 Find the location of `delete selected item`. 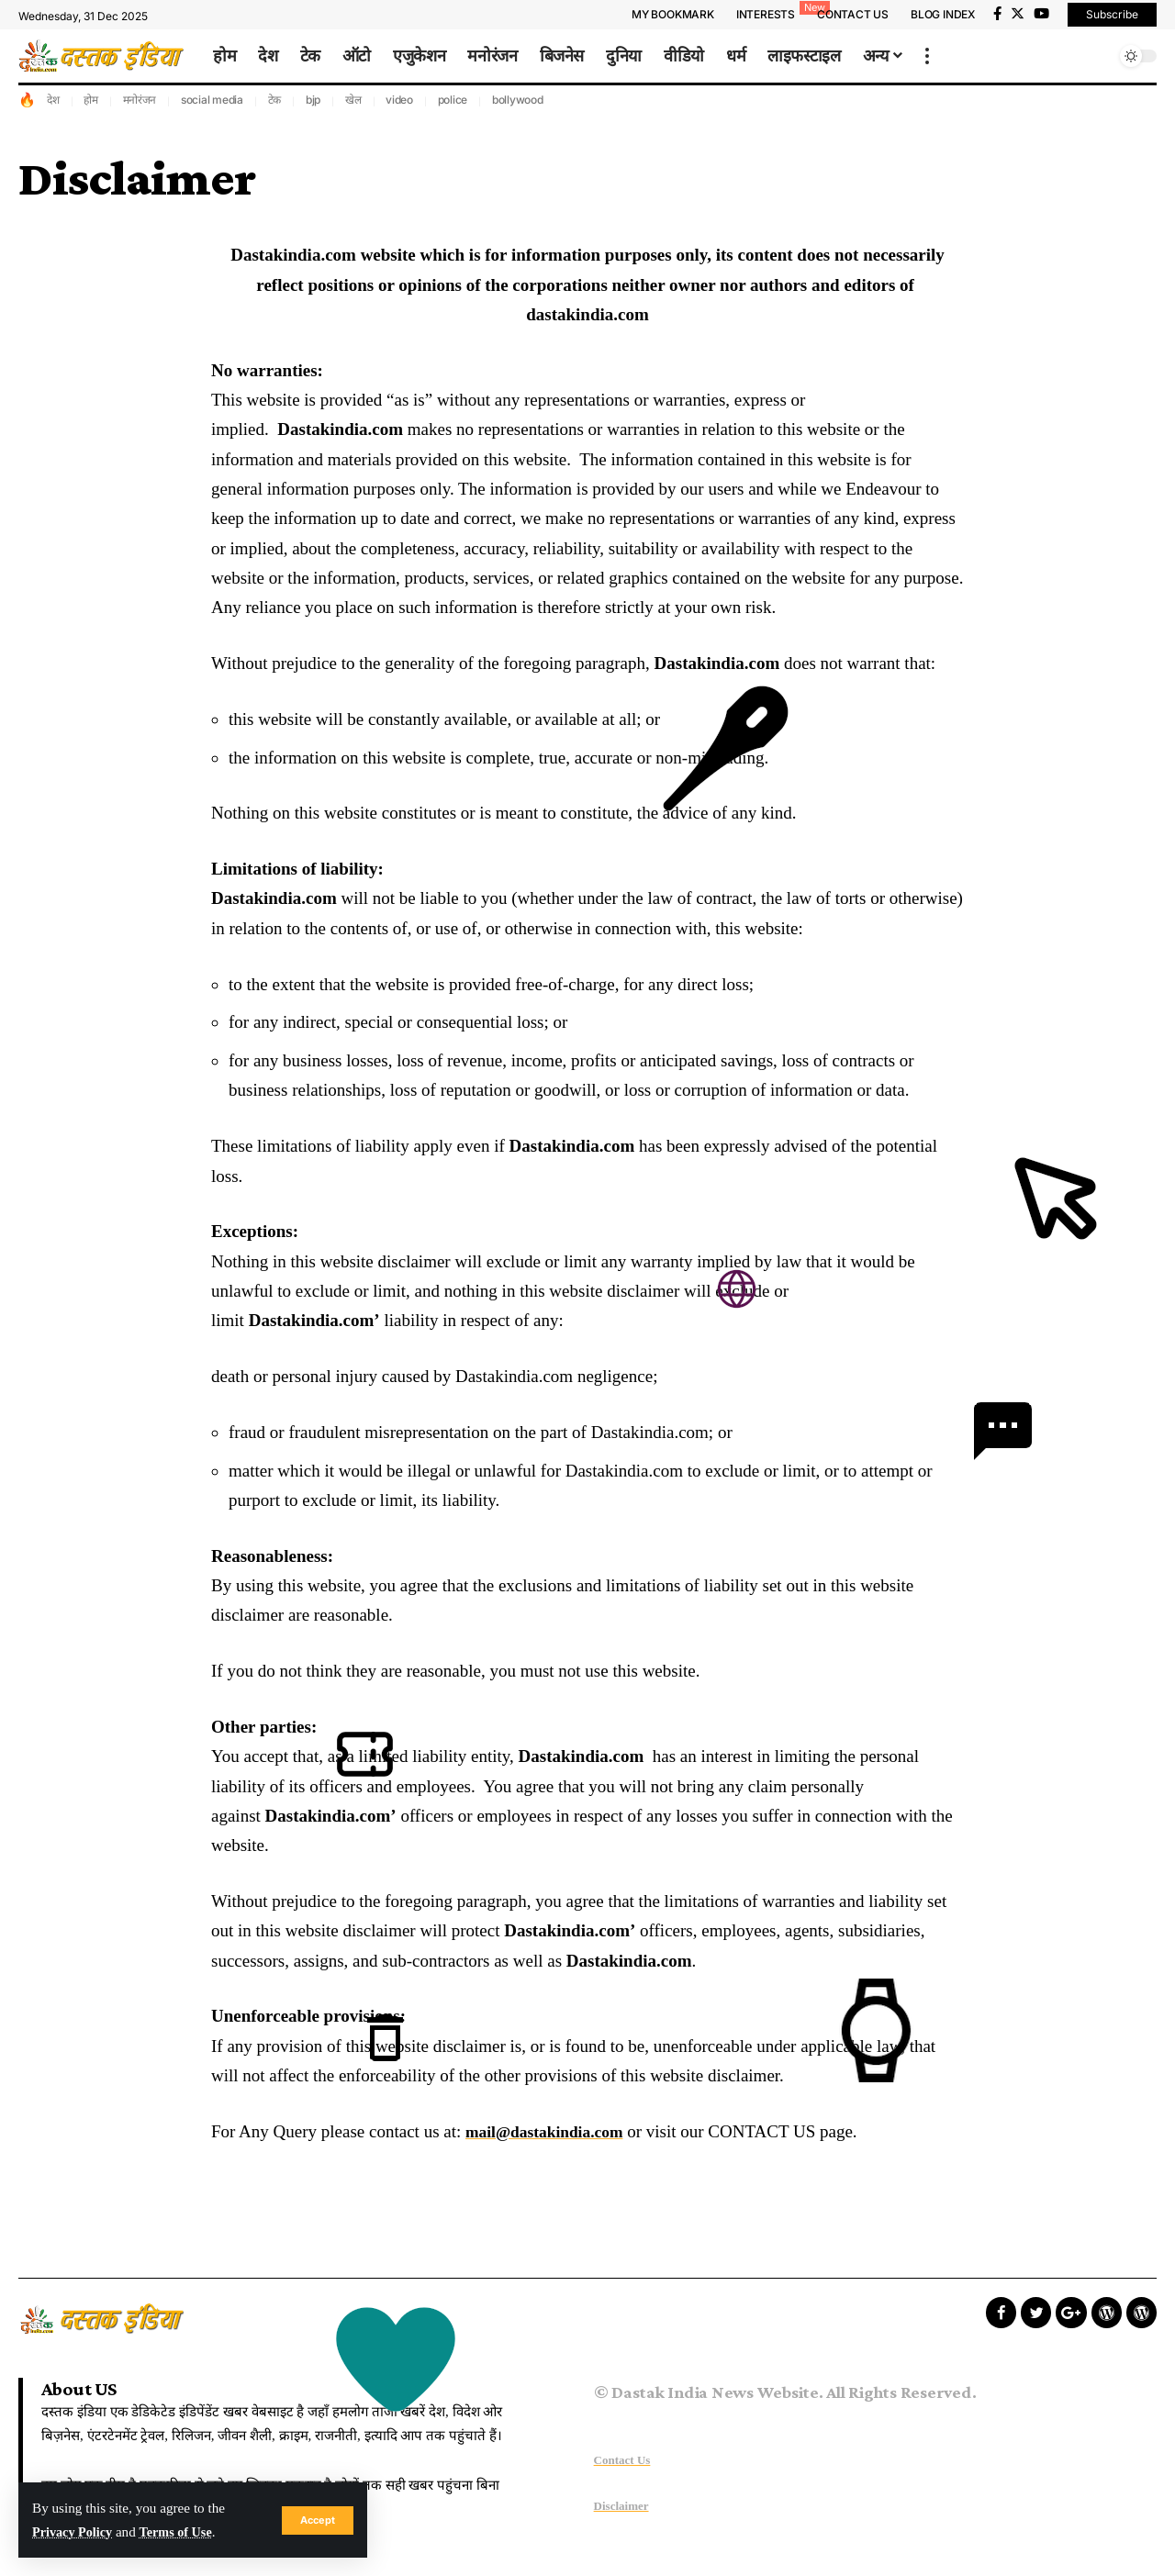

delete selected item is located at coordinates (385, 2037).